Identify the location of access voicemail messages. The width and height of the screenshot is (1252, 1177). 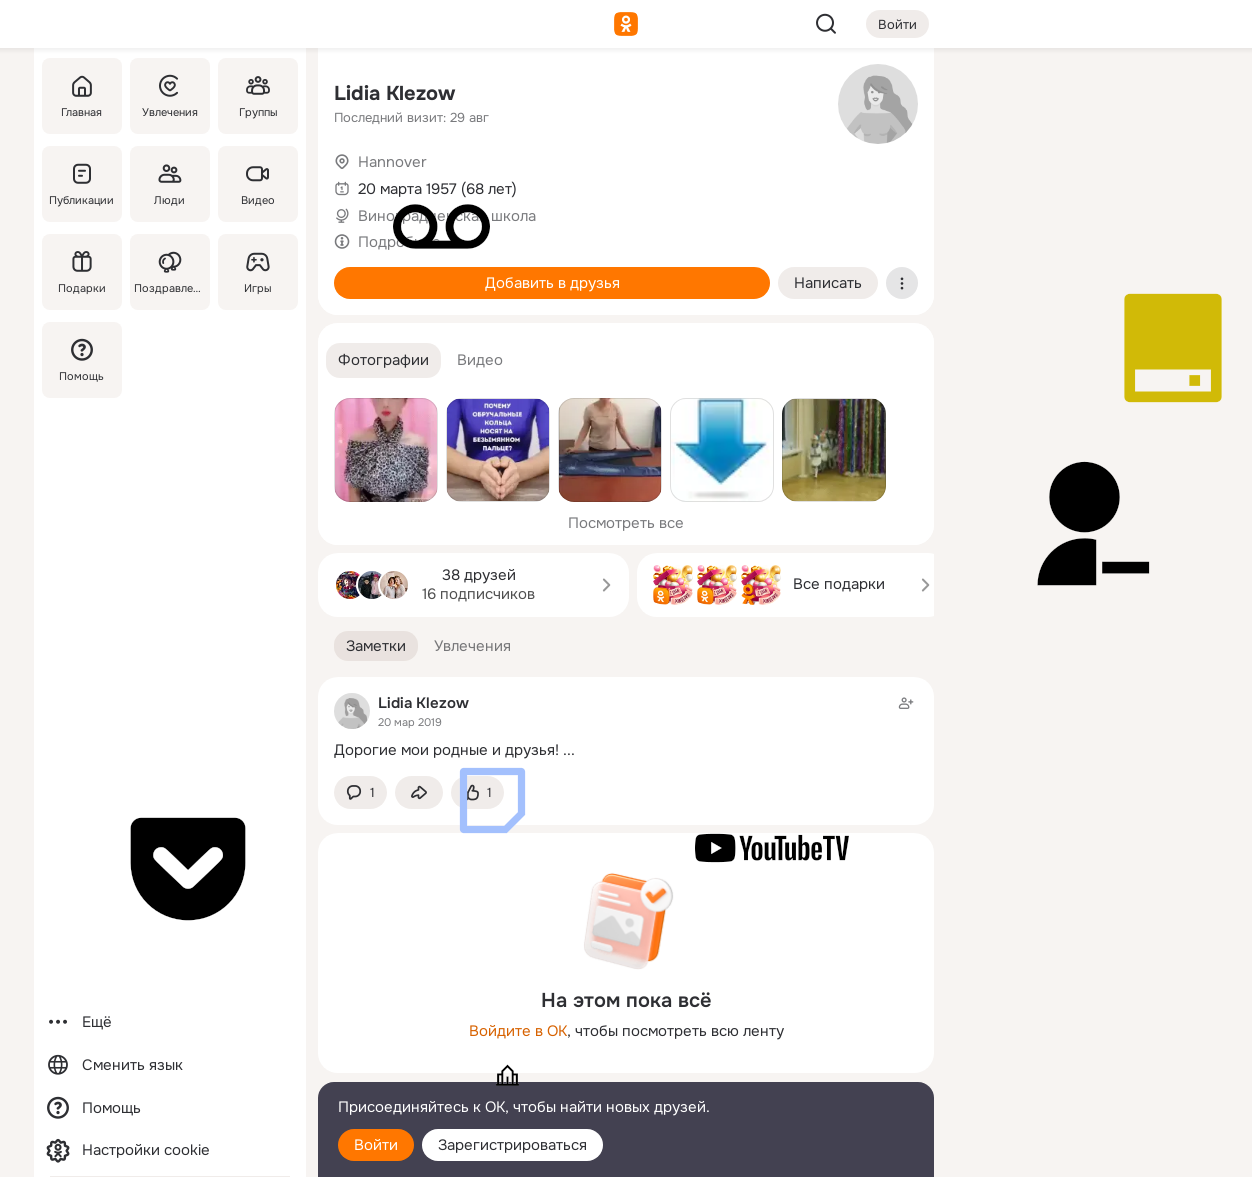
(441, 228).